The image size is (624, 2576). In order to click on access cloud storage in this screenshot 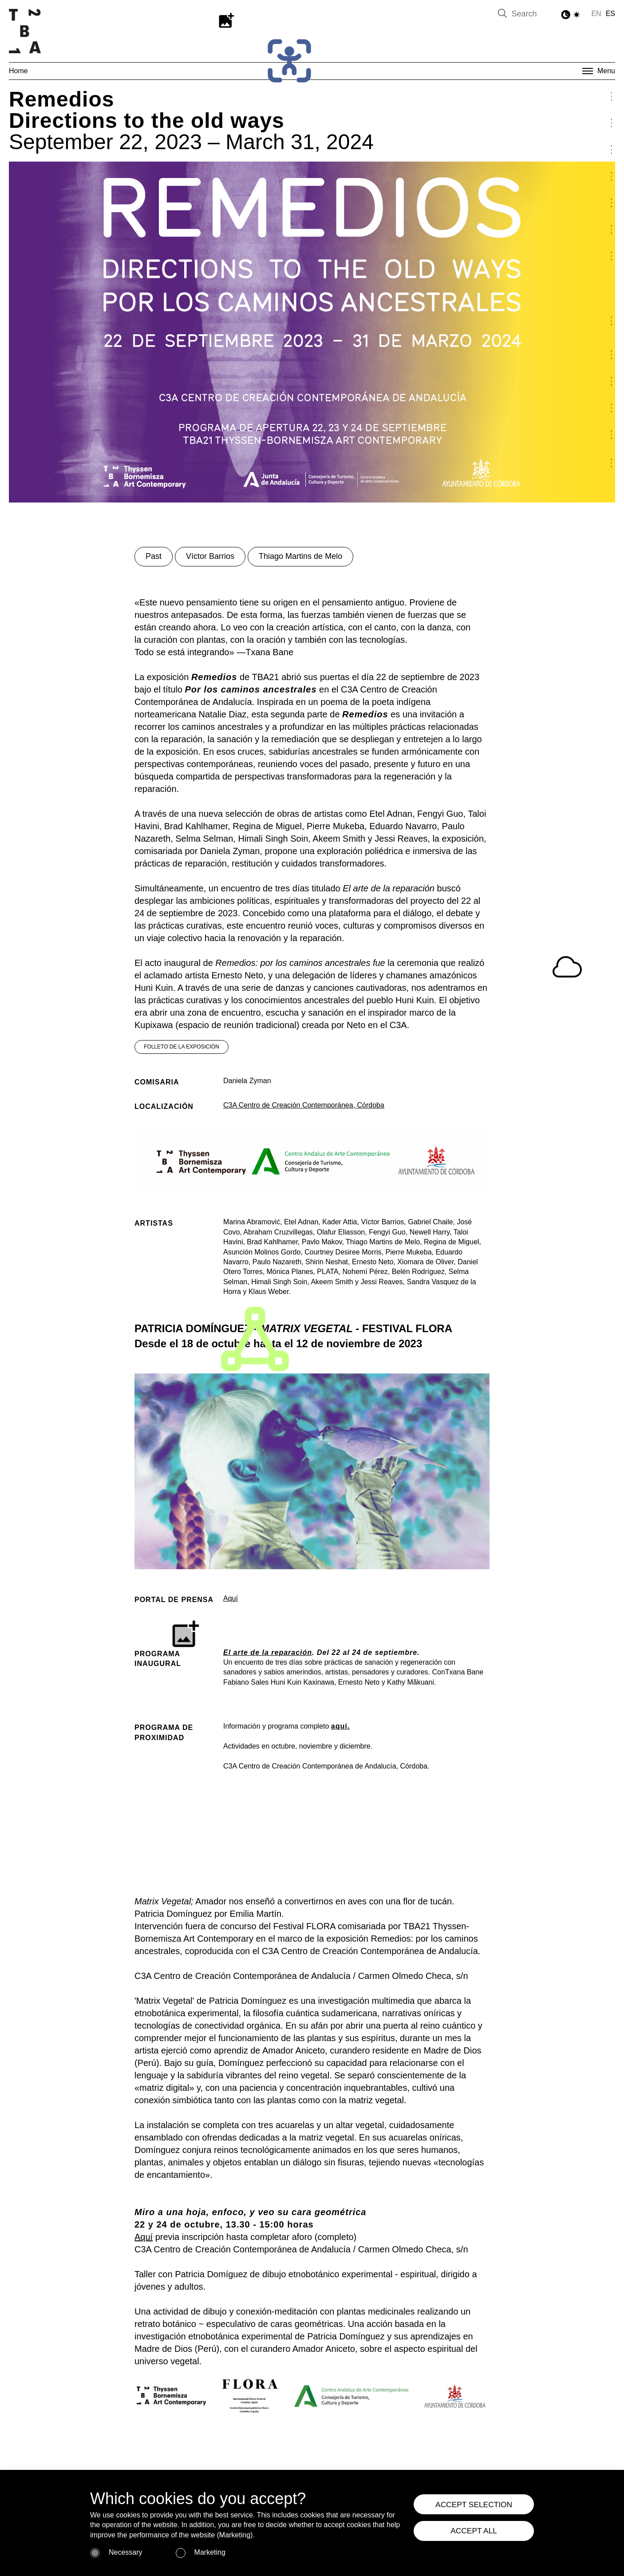, I will do `click(567, 968)`.